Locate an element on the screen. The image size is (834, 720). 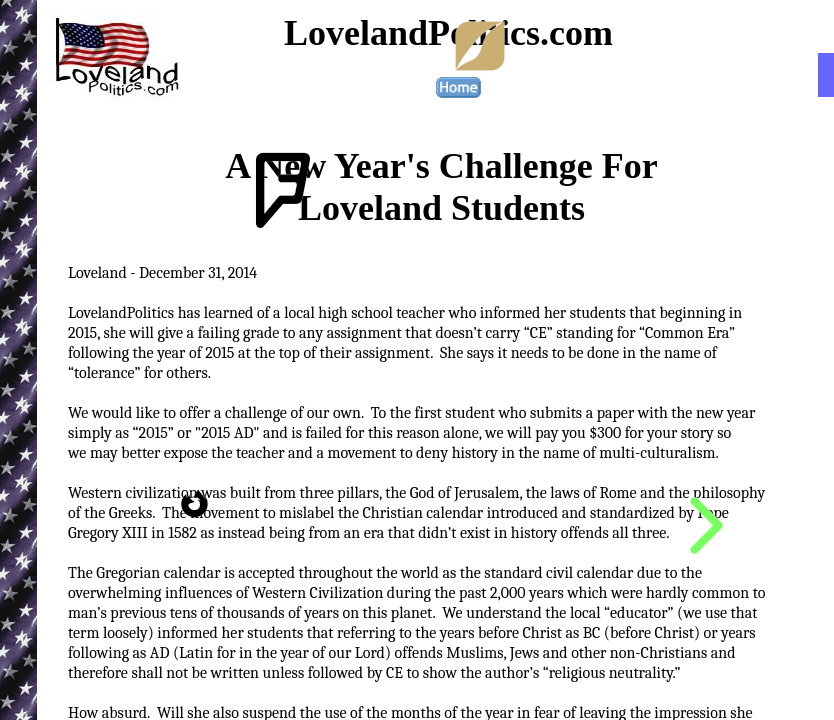
open foursquare app is located at coordinates (283, 190).